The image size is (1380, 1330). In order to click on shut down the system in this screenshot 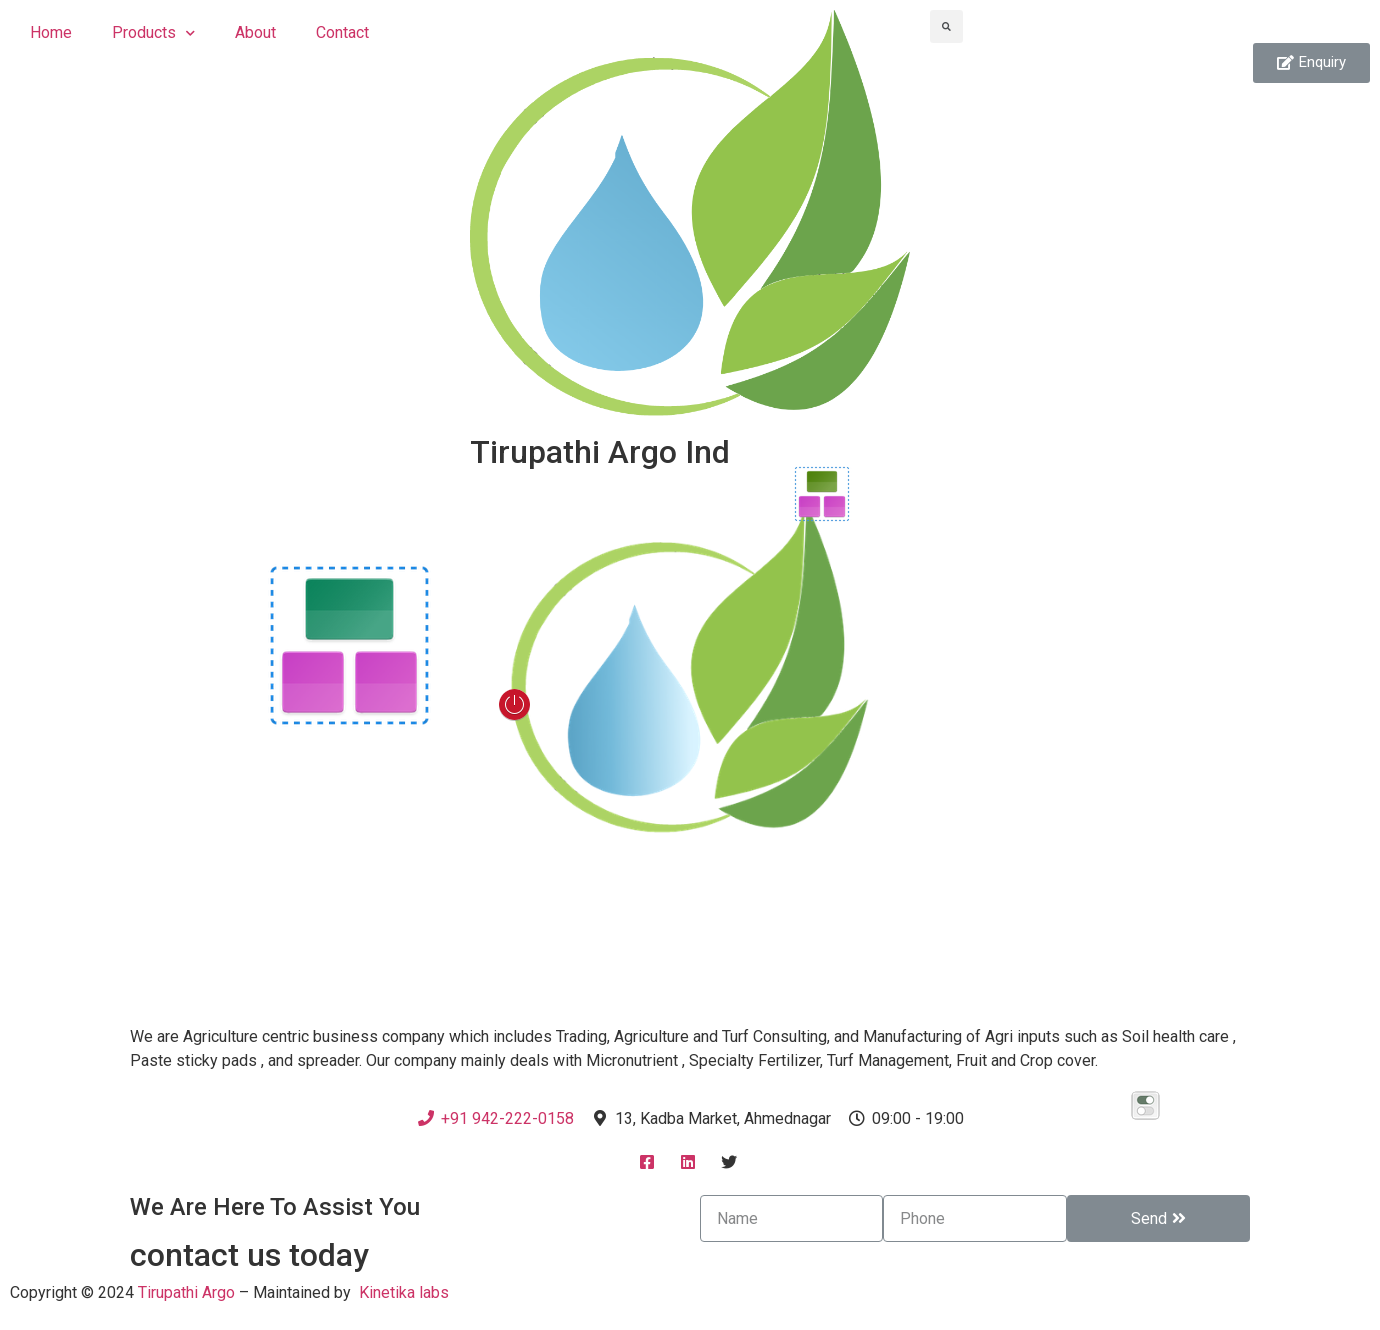, I will do `click(515, 705)`.